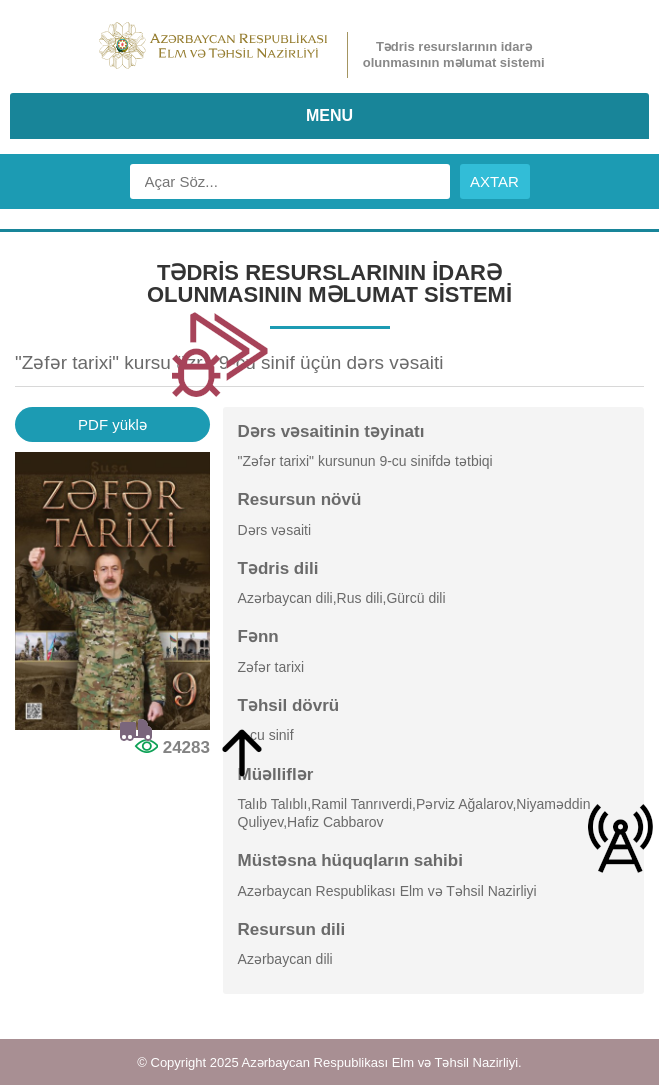 Image resolution: width=659 pixels, height=1085 pixels. Describe the element at coordinates (220, 348) in the screenshot. I see `run debugger on all files or projects` at that location.